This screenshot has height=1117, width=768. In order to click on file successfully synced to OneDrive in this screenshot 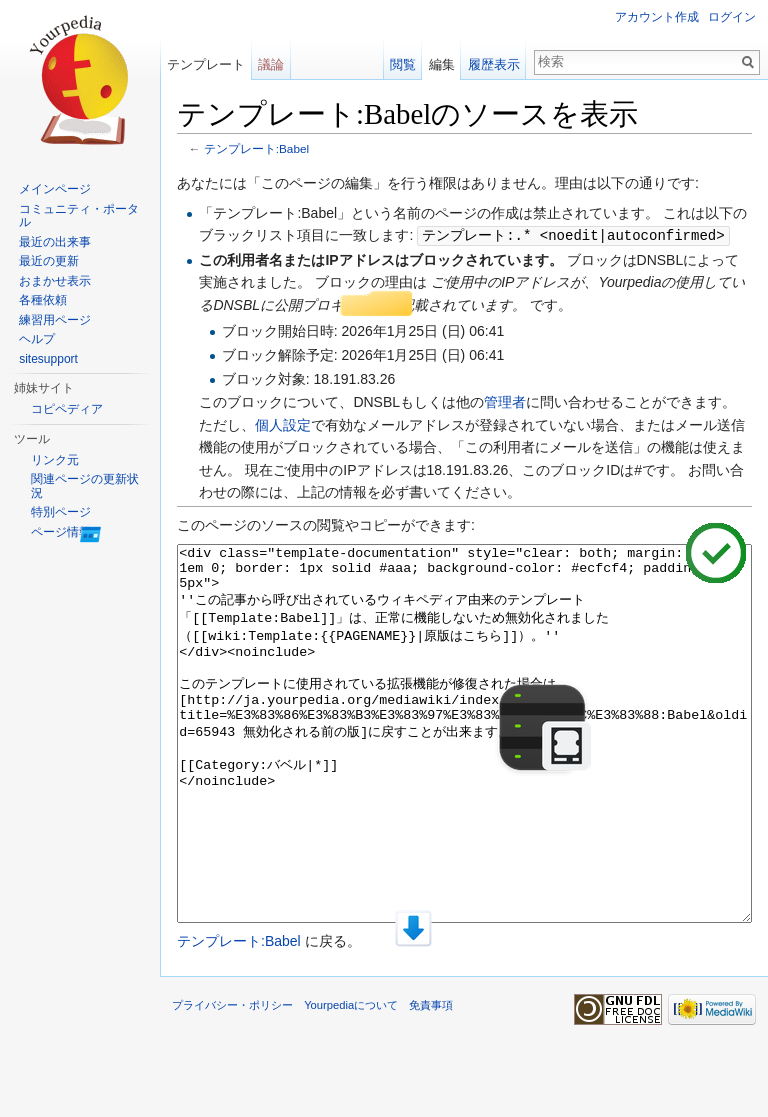, I will do `click(716, 553)`.